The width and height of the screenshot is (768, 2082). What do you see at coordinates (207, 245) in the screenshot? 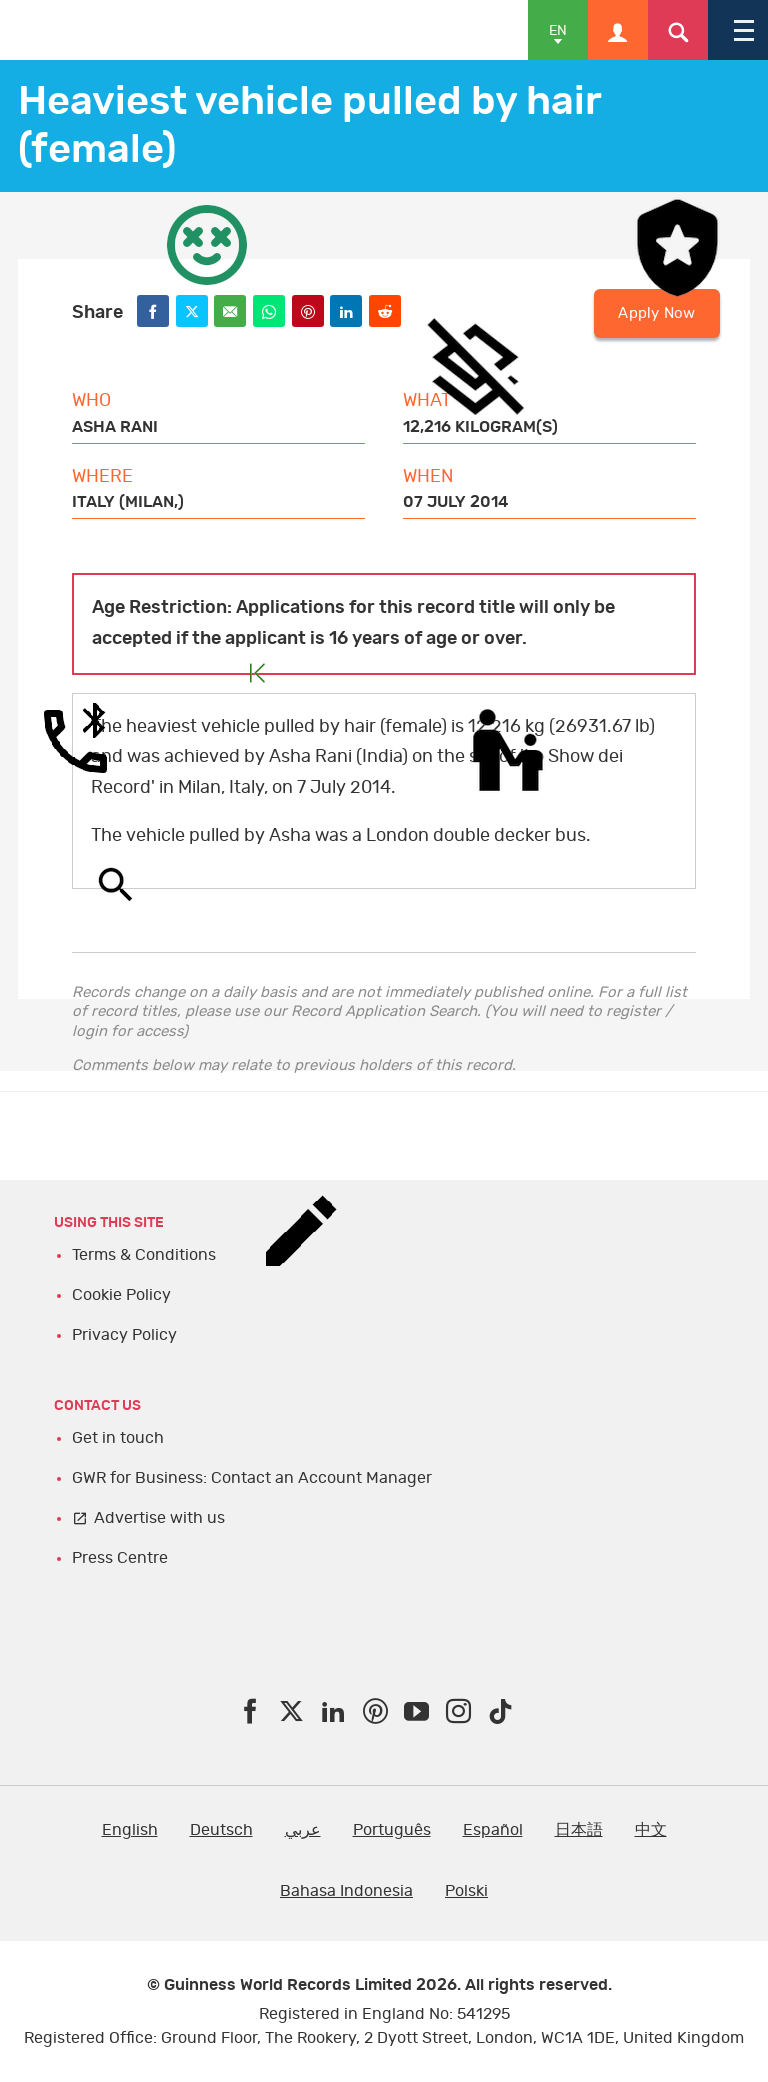
I see `select a silly or goofy mood reaction` at bounding box center [207, 245].